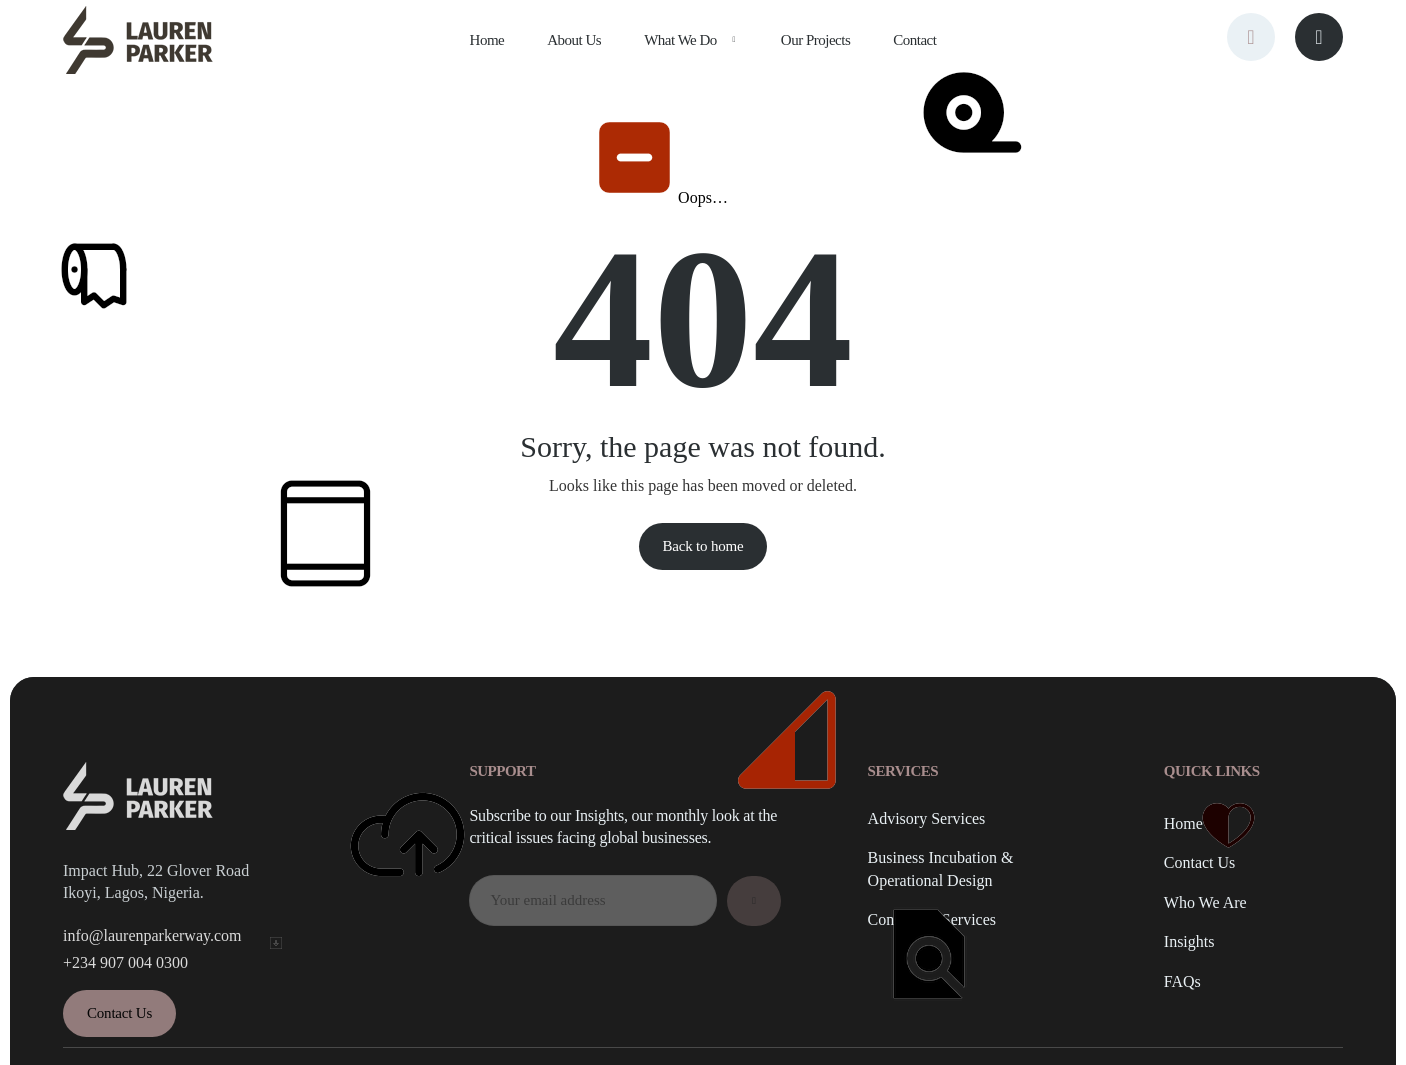 This screenshot has height=1065, width=1406. Describe the element at coordinates (634, 157) in the screenshot. I see `collapse or minimize a section` at that location.